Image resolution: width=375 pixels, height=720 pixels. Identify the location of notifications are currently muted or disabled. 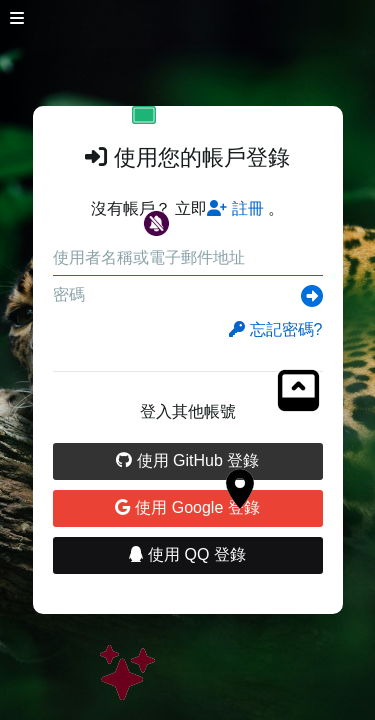
(156, 223).